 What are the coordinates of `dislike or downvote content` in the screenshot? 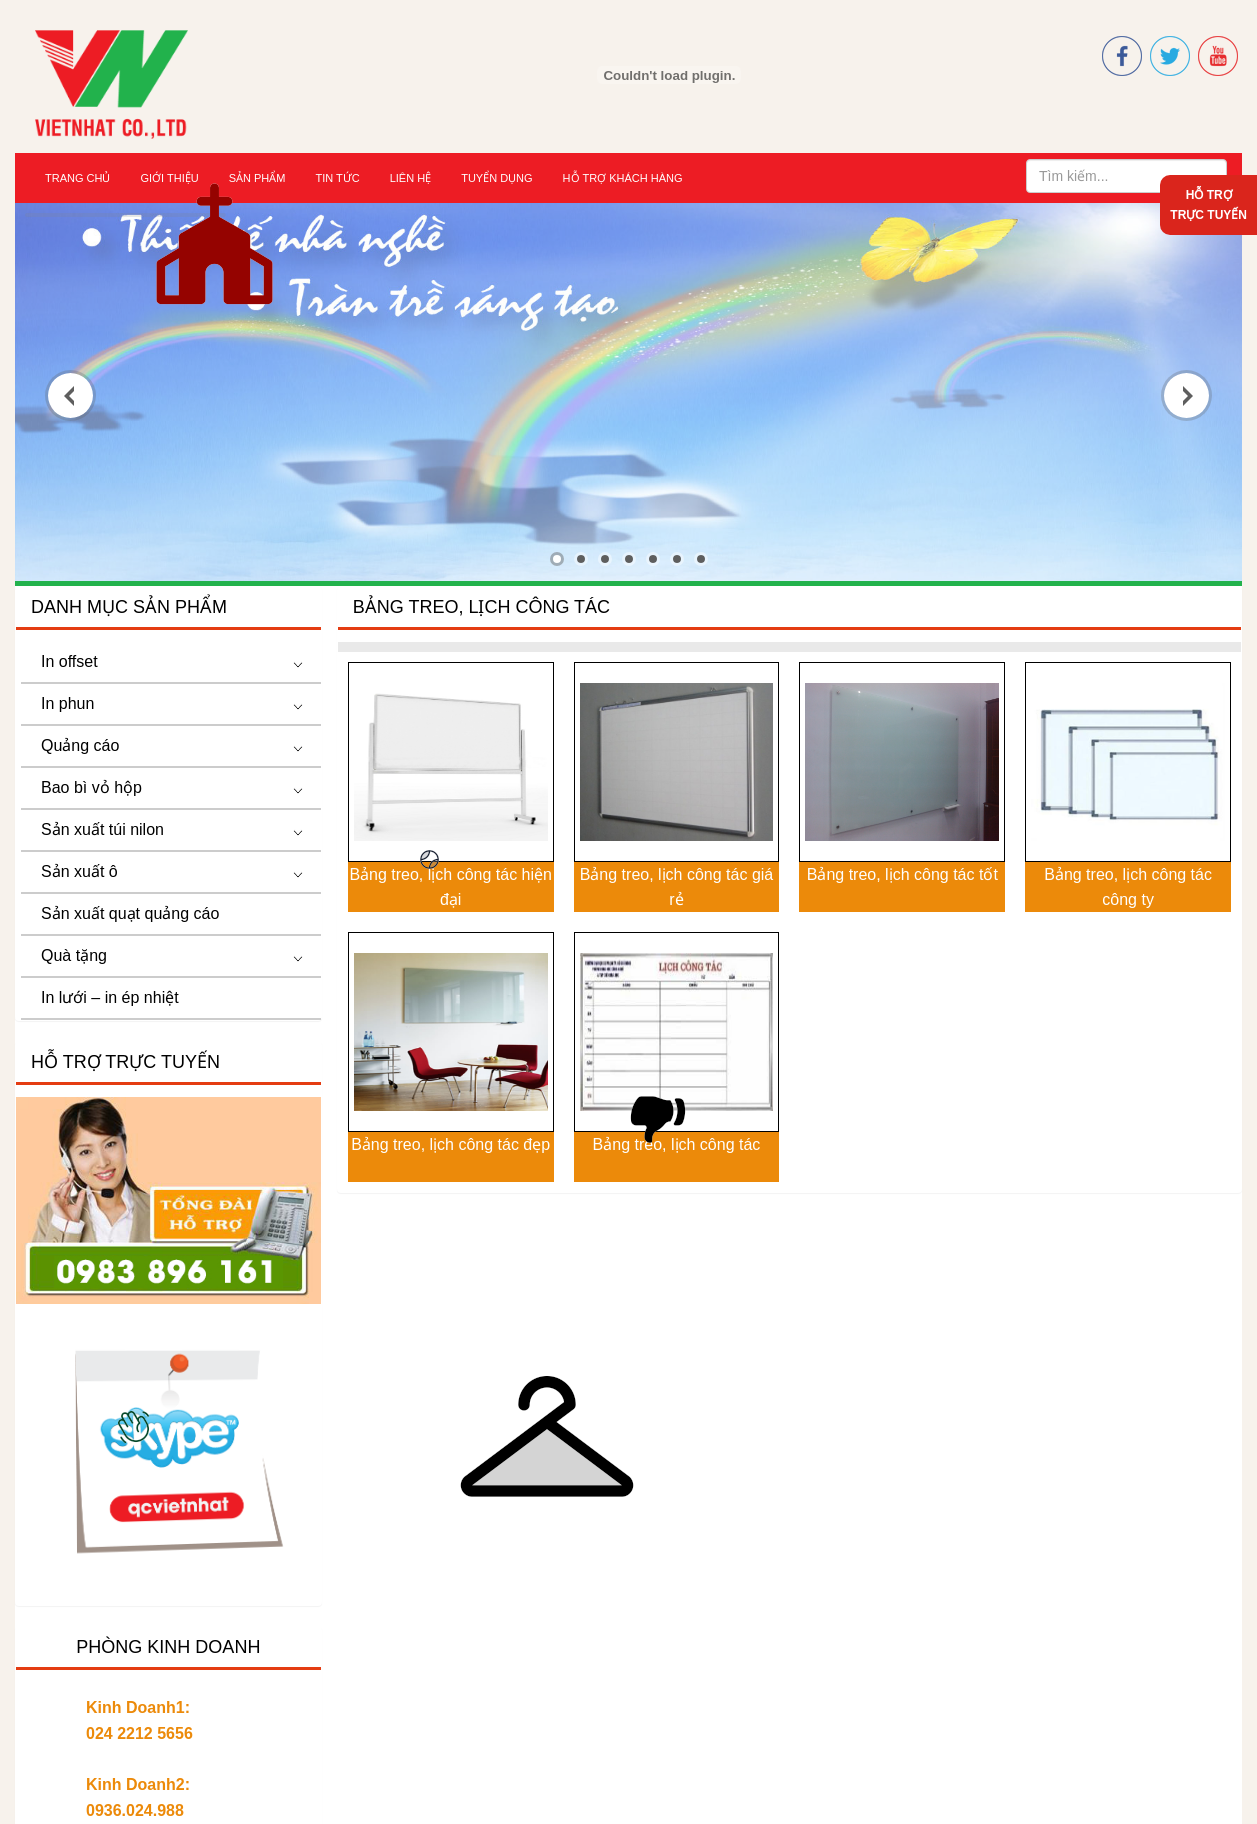 It's located at (658, 1117).